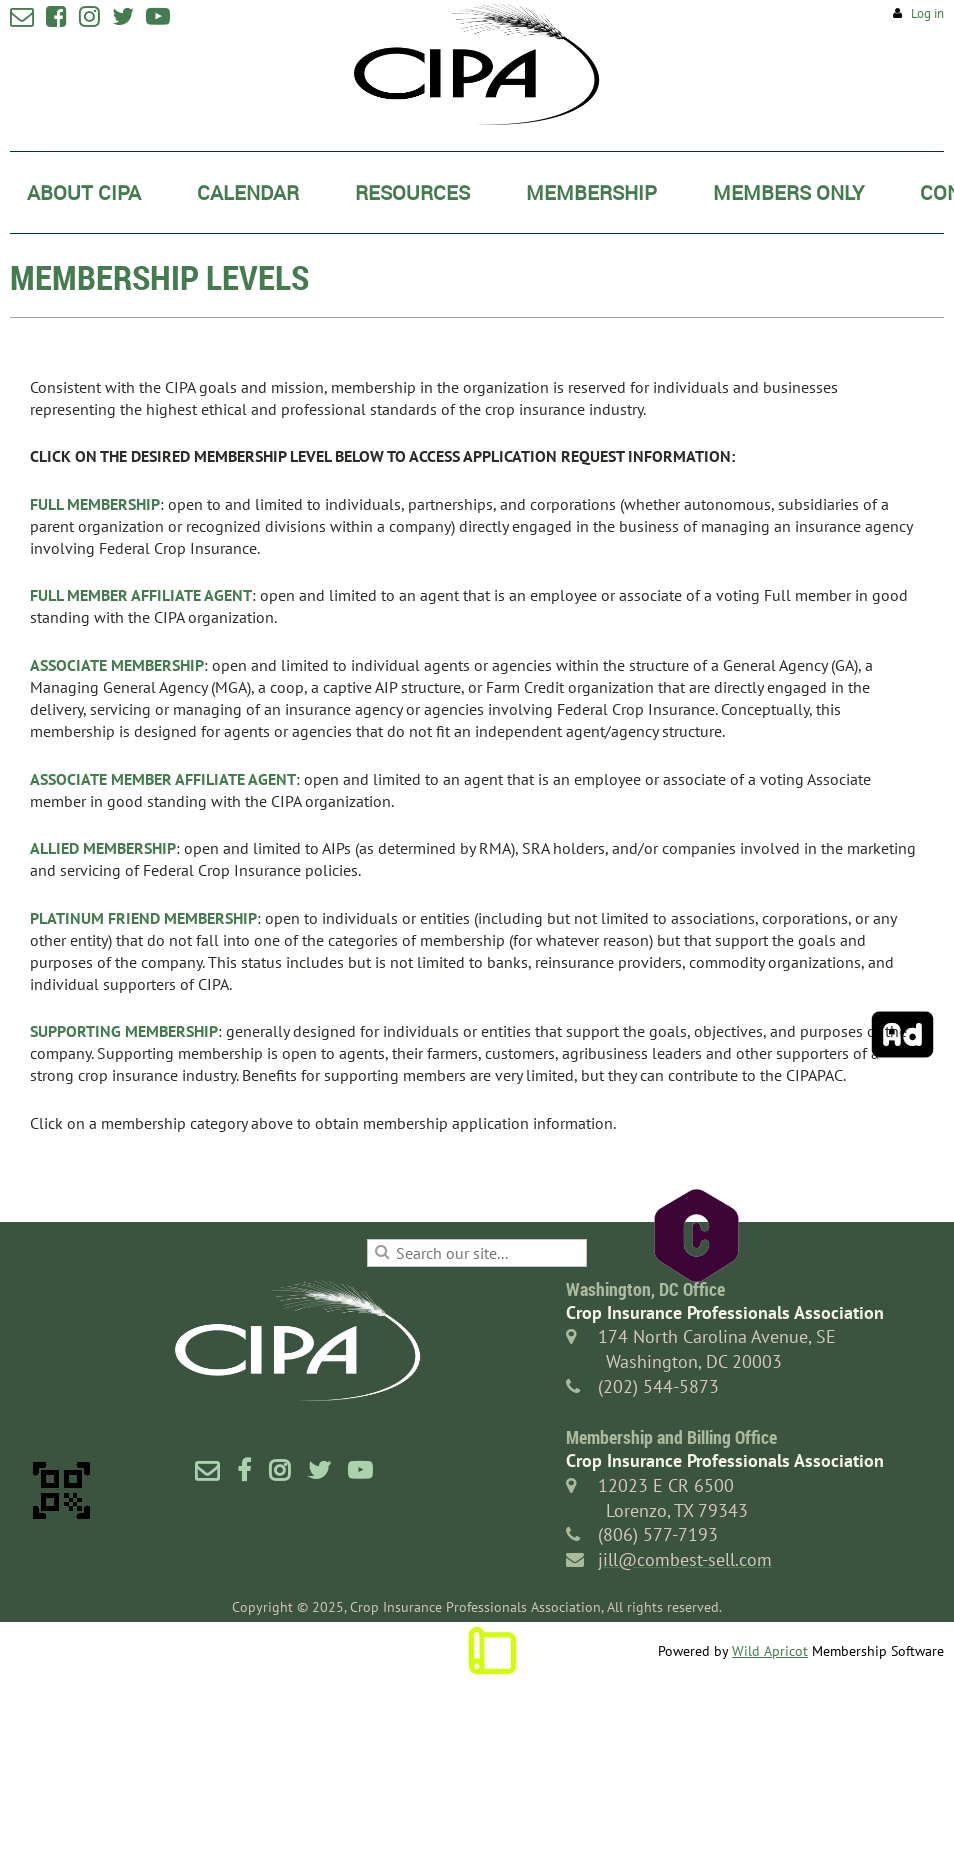 This screenshot has height=1867, width=954. I want to click on change wallpaper or background image, so click(492, 1650).